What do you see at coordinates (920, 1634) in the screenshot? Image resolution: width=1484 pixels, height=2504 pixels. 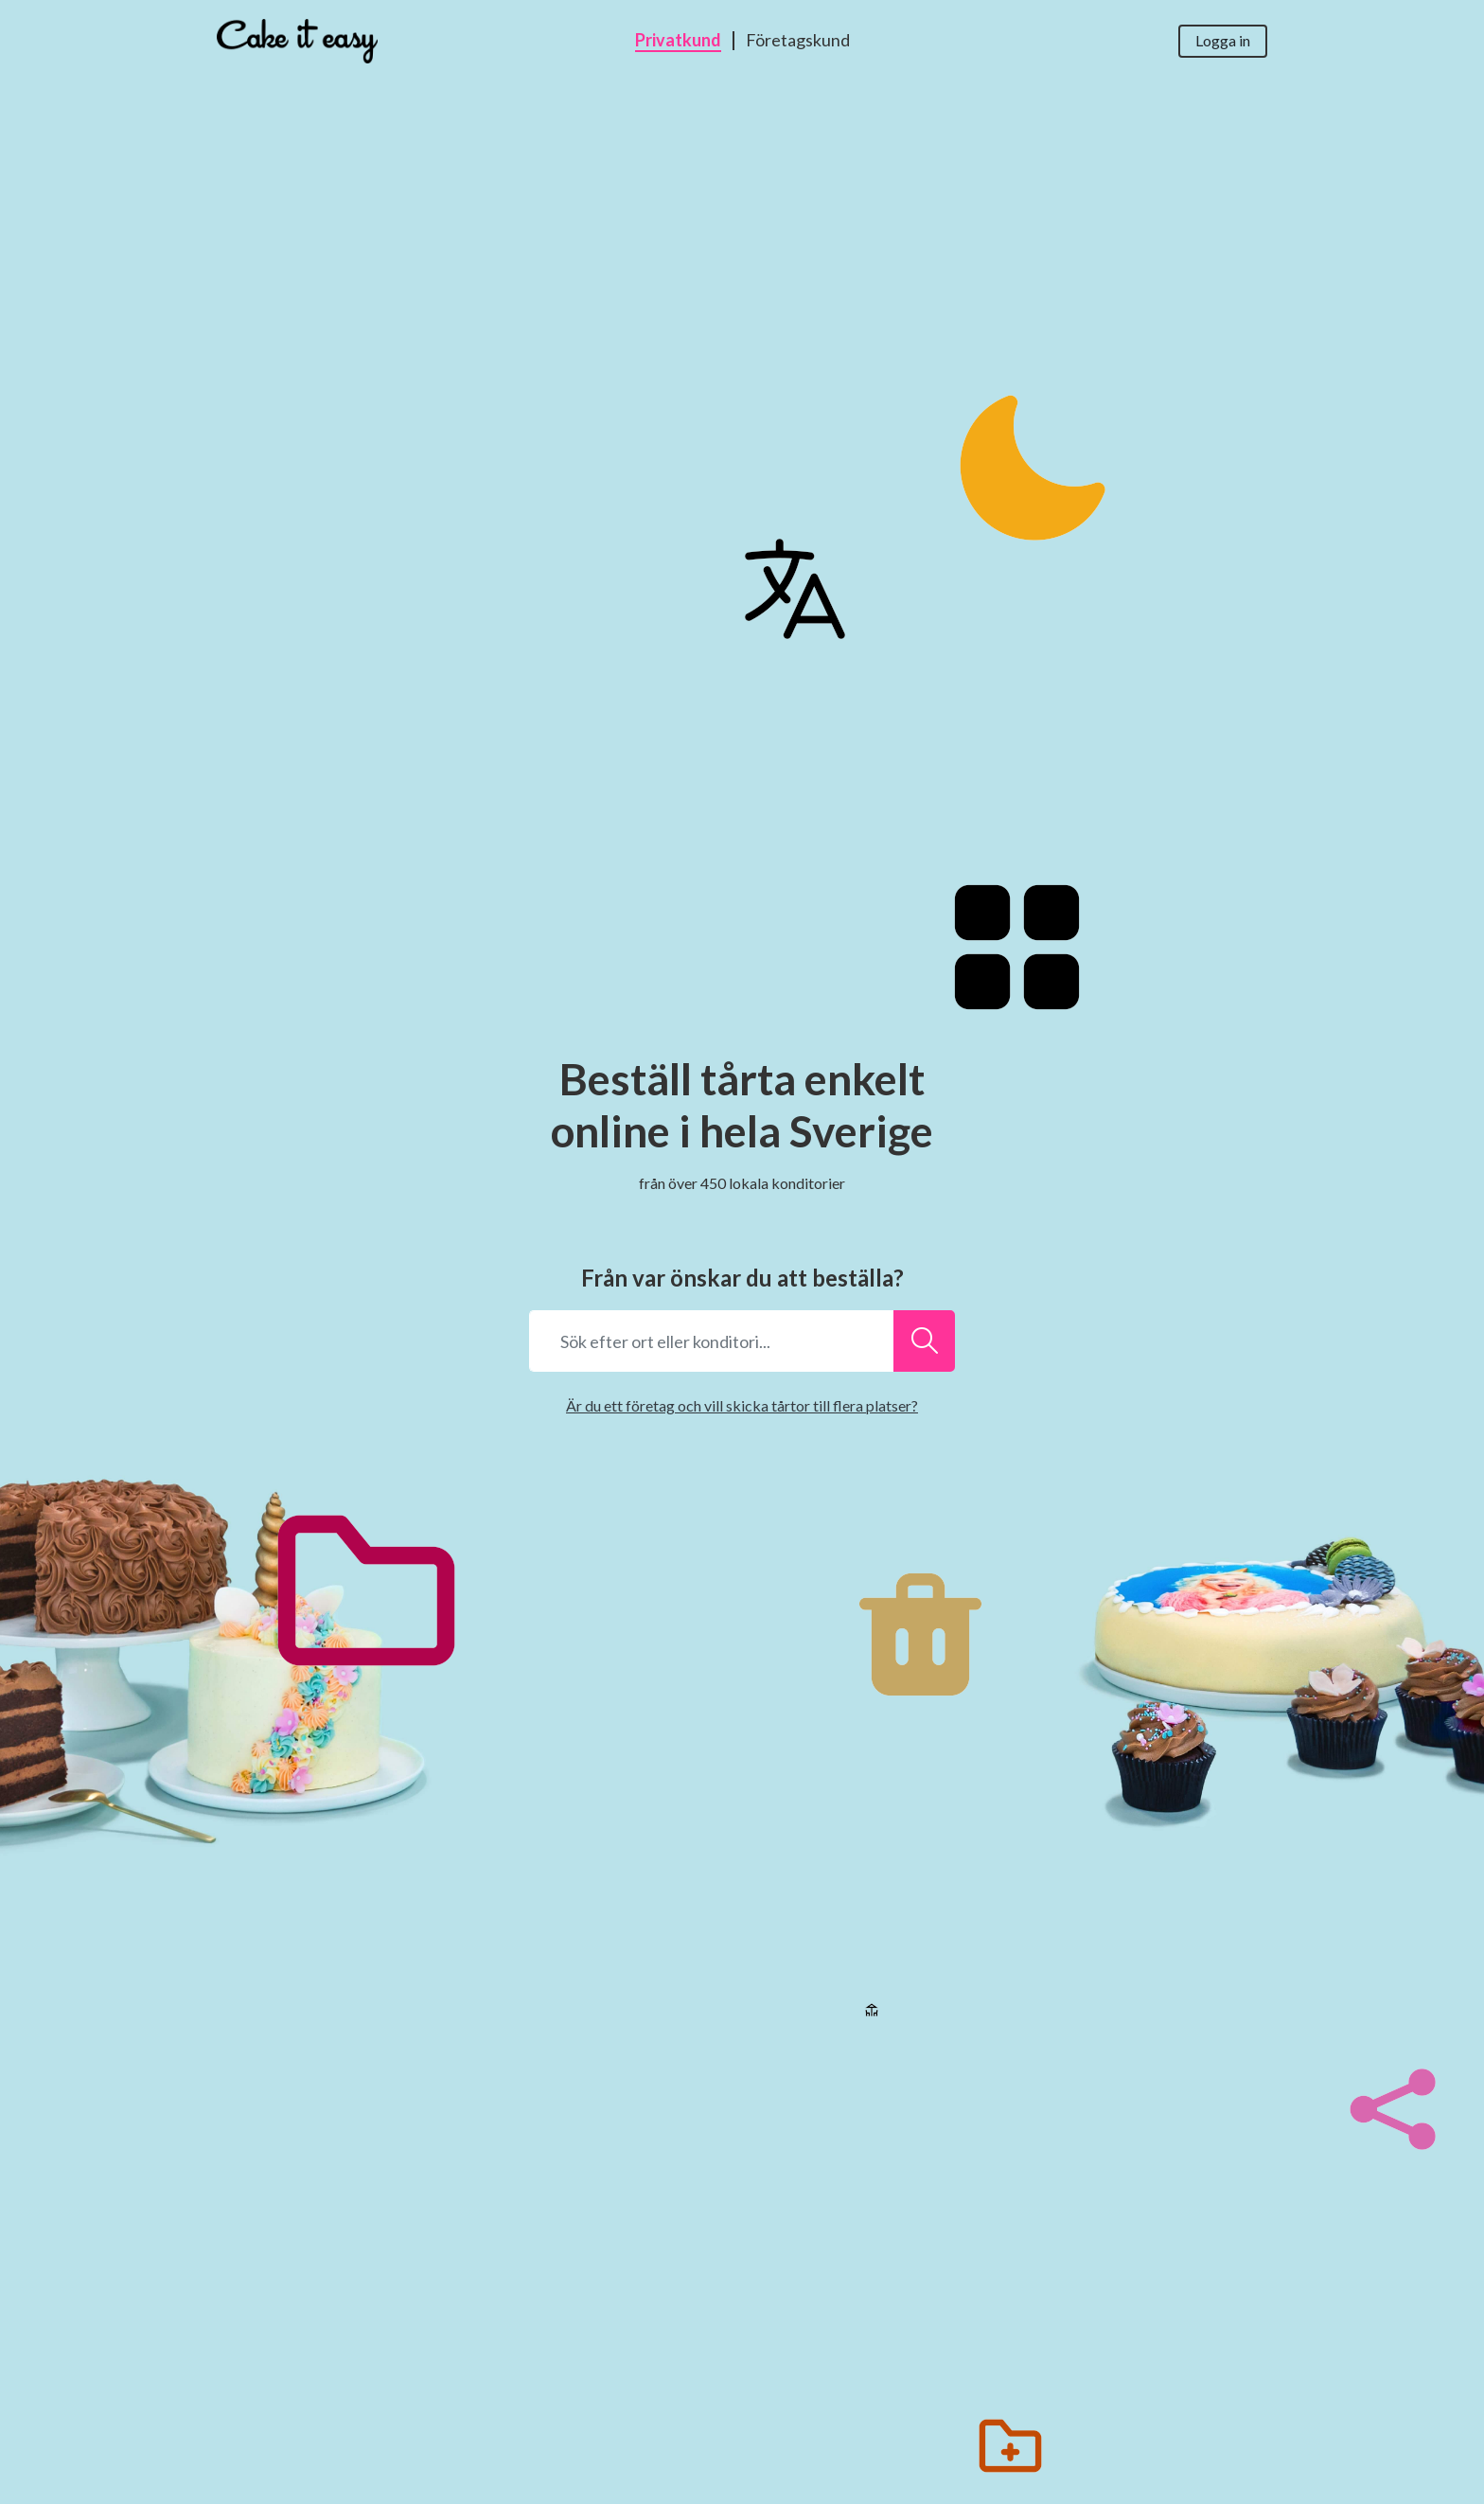 I see `delete selected item` at bounding box center [920, 1634].